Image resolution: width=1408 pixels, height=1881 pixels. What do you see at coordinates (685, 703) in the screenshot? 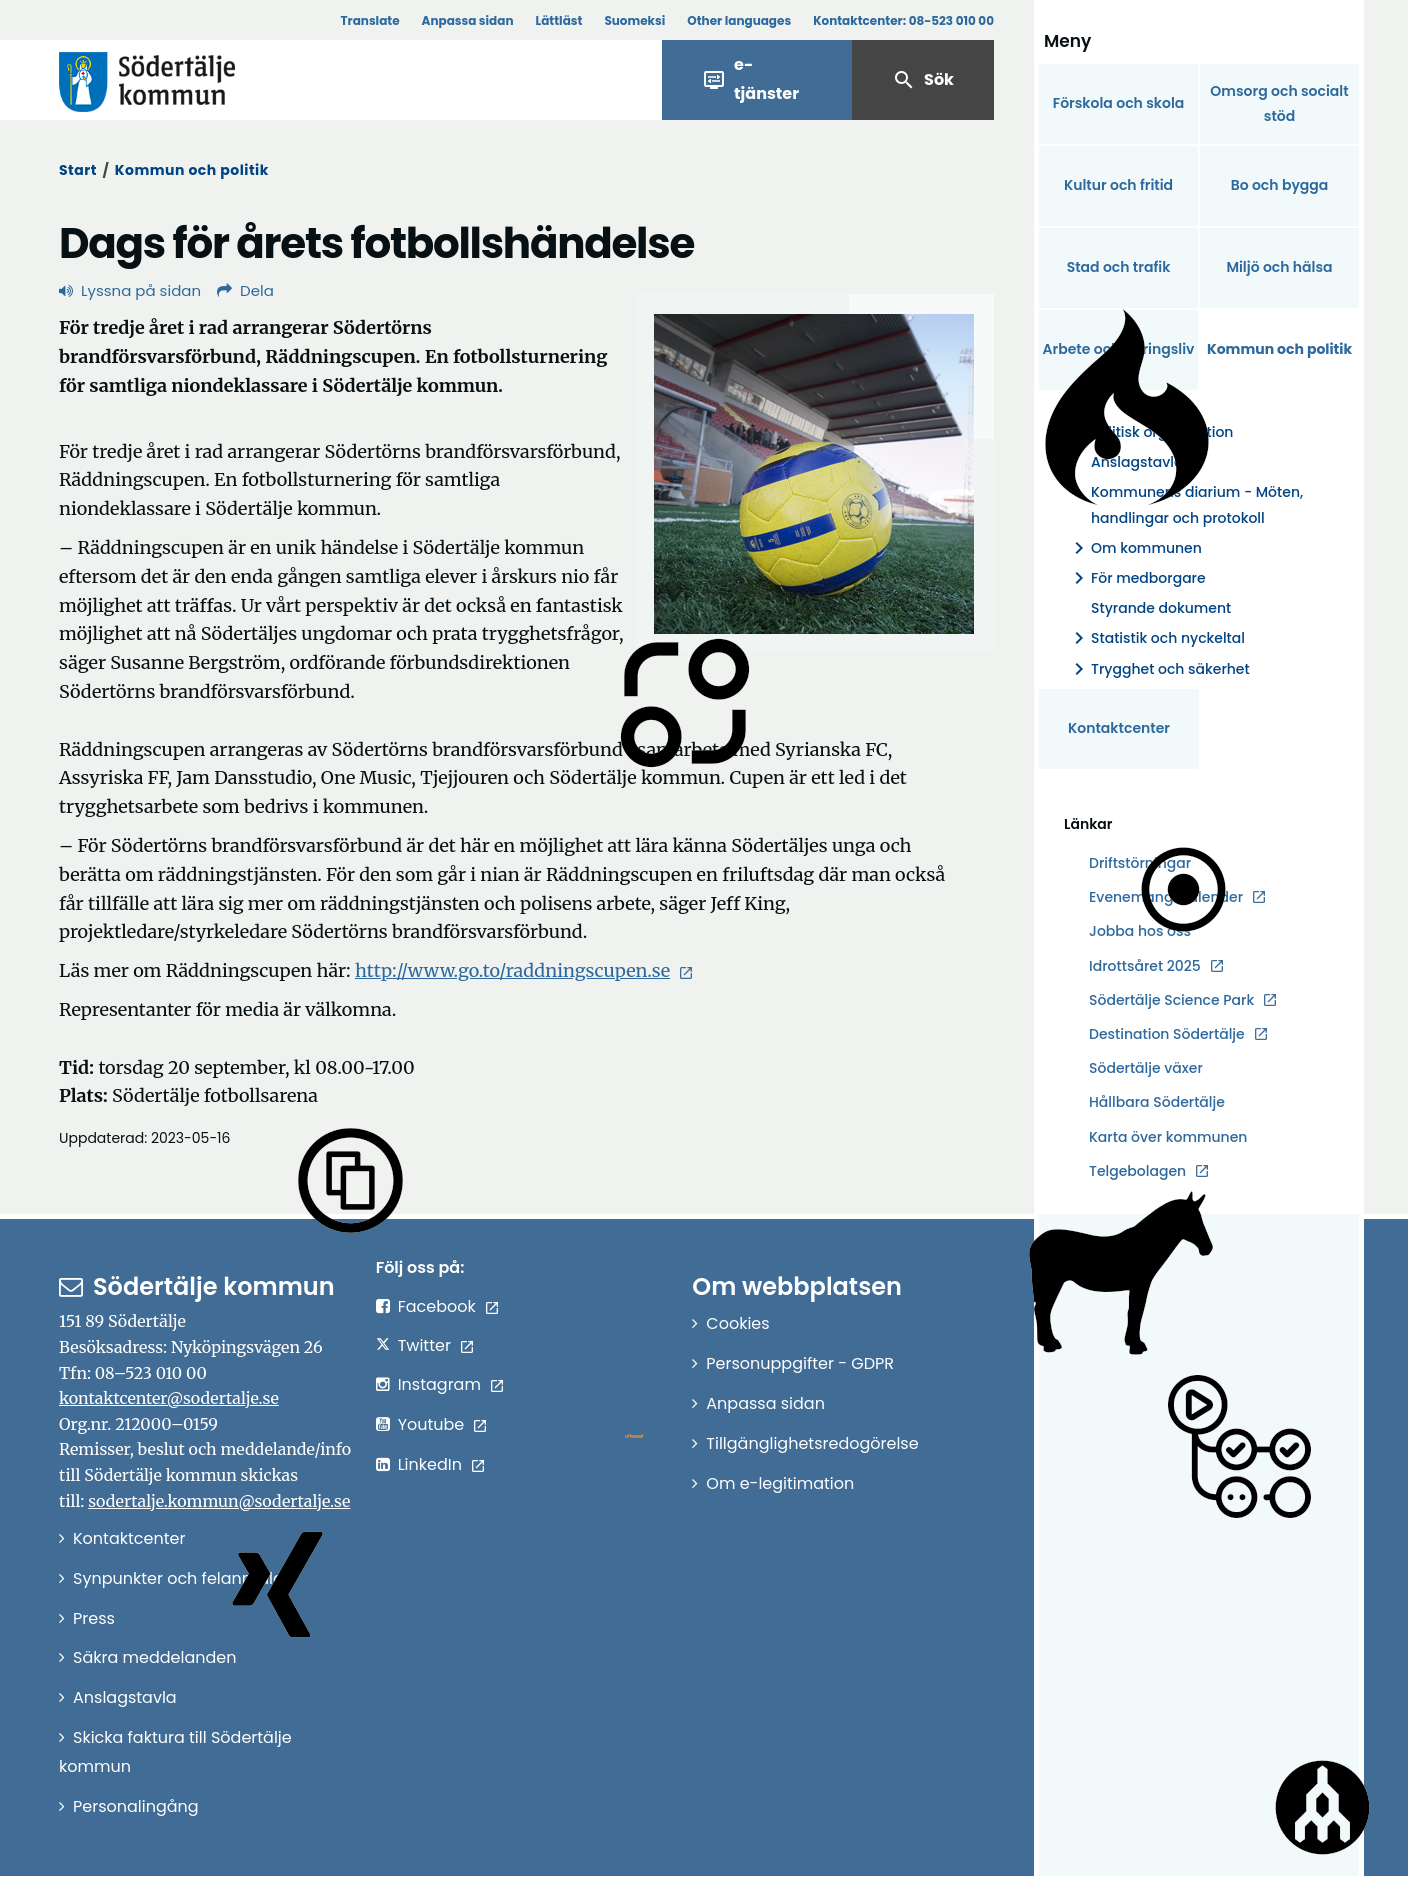
I see `exchange or convert currency` at bounding box center [685, 703].